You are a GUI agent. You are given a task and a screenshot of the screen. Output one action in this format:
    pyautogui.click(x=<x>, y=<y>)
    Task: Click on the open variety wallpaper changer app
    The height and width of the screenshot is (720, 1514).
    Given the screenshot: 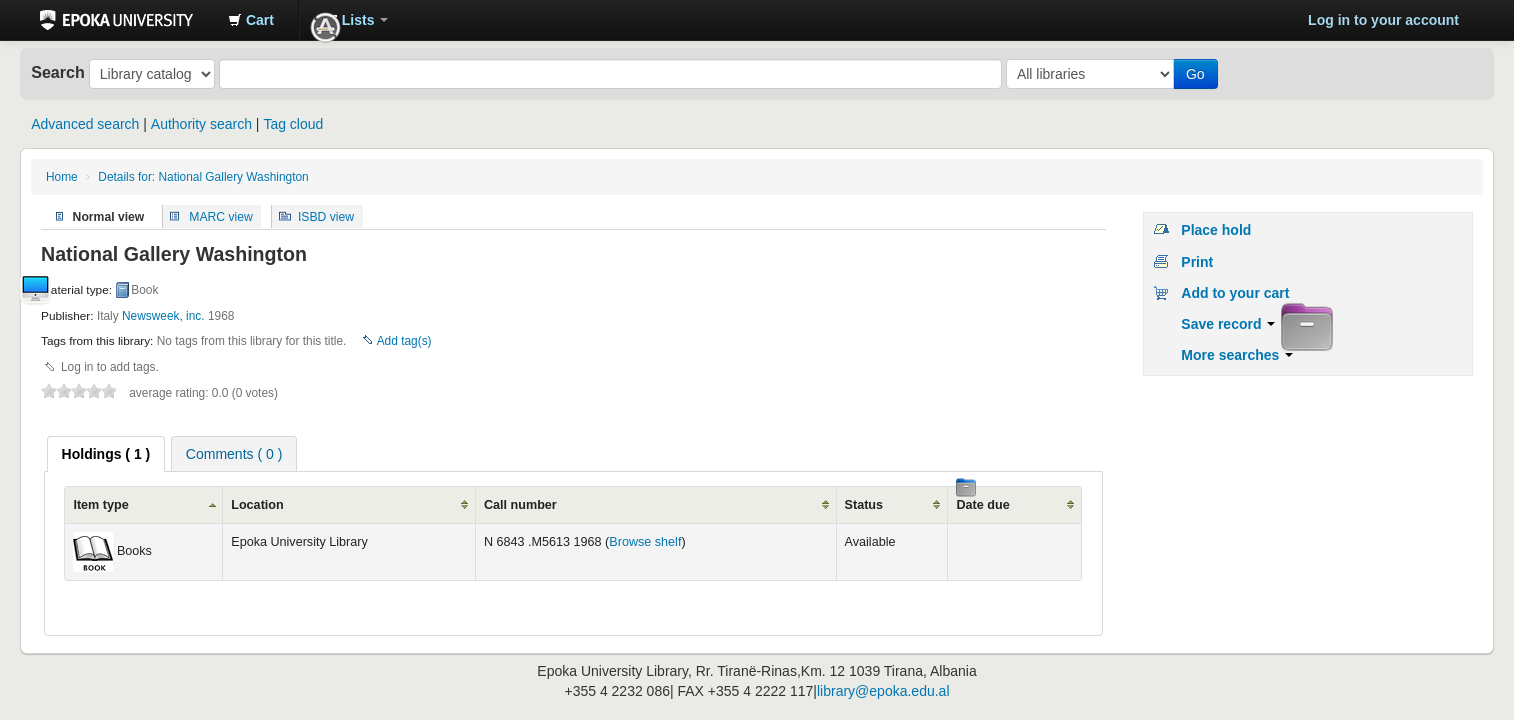 What is the action you would take?
    pyautogui.click(x=35, y=288)
    